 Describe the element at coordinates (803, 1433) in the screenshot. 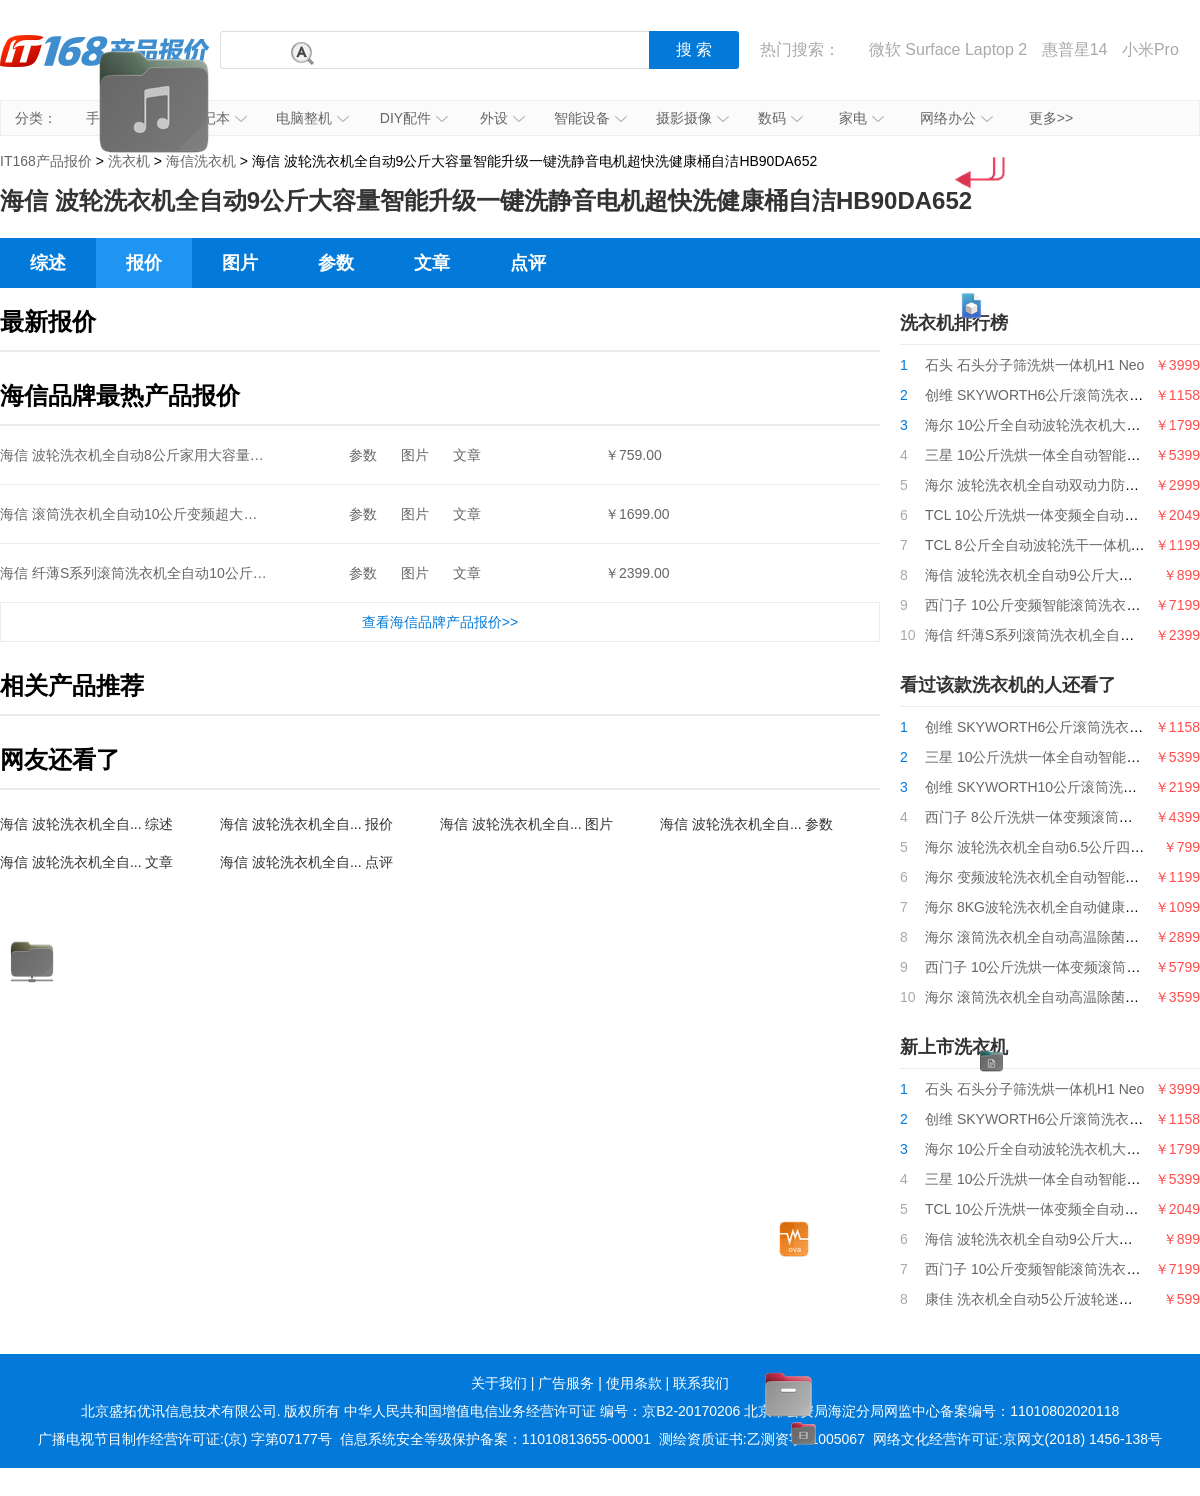

I see `open your videos folder` at that location.